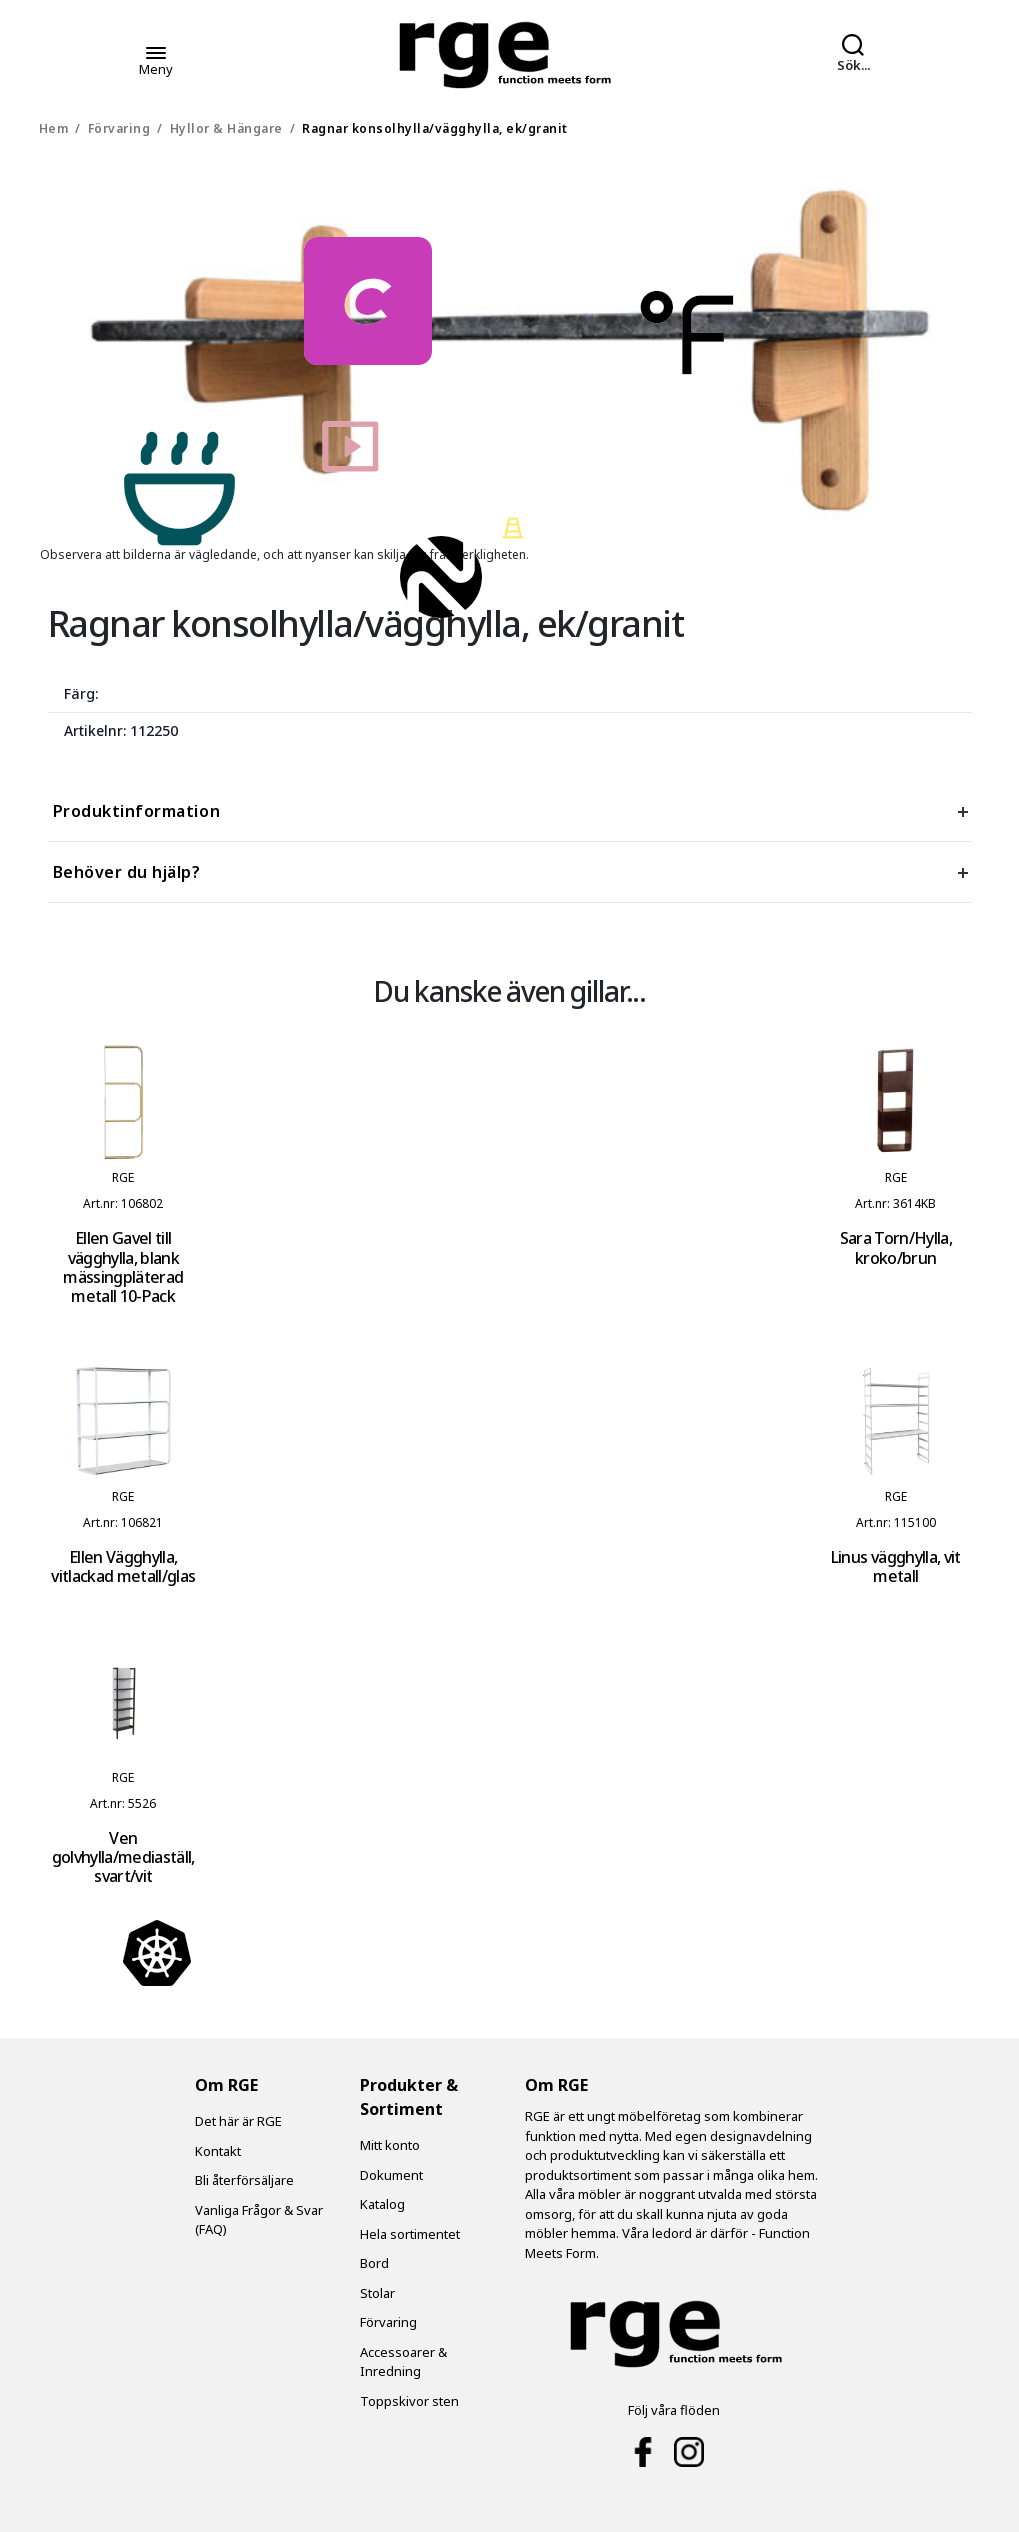 This screenshot has height=2532, width=1019. What do you see at coordinates (179, 495) in the screenshot?
I see `view food or dining options` at bounding box center [179, 495].